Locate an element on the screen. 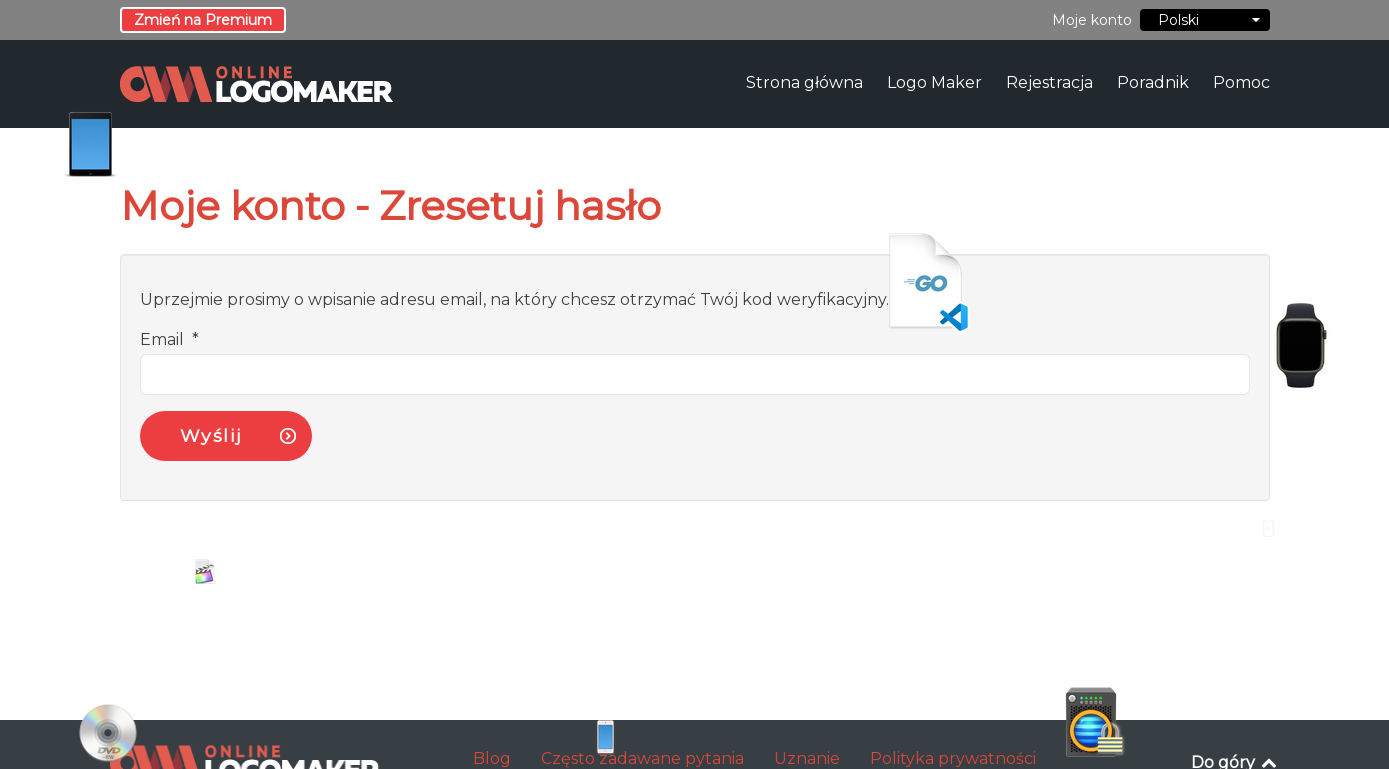 The image size is (1389, 769). iPod touch device connected to this computer is located at coordinates (605, 737).